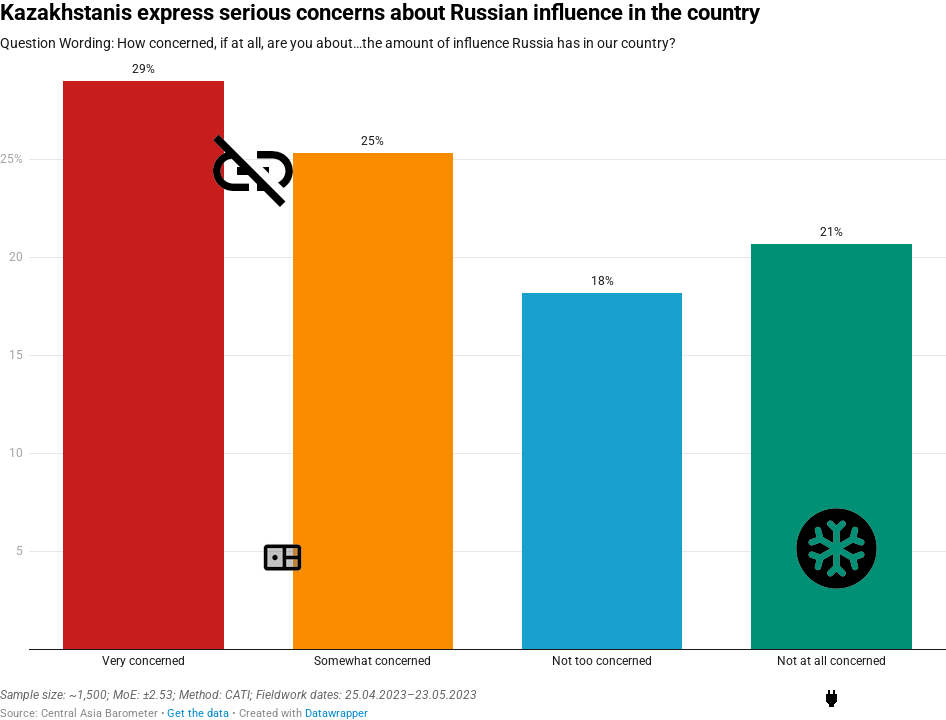 The image size is (946, 720). What do you see at coordinates (282, 557) in the screenshot?
I see `view bento box or meal options` at bounding box center [282, 557].